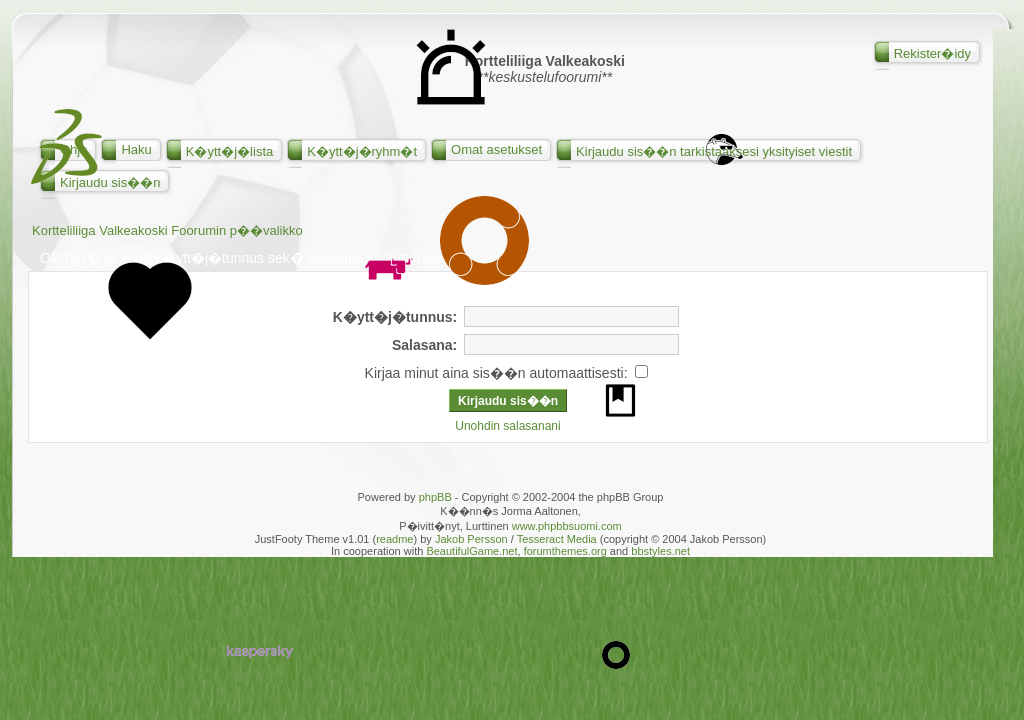 The image size is (1024, 720). I want to click on dassault systèmes company logo, so click(66, 146).